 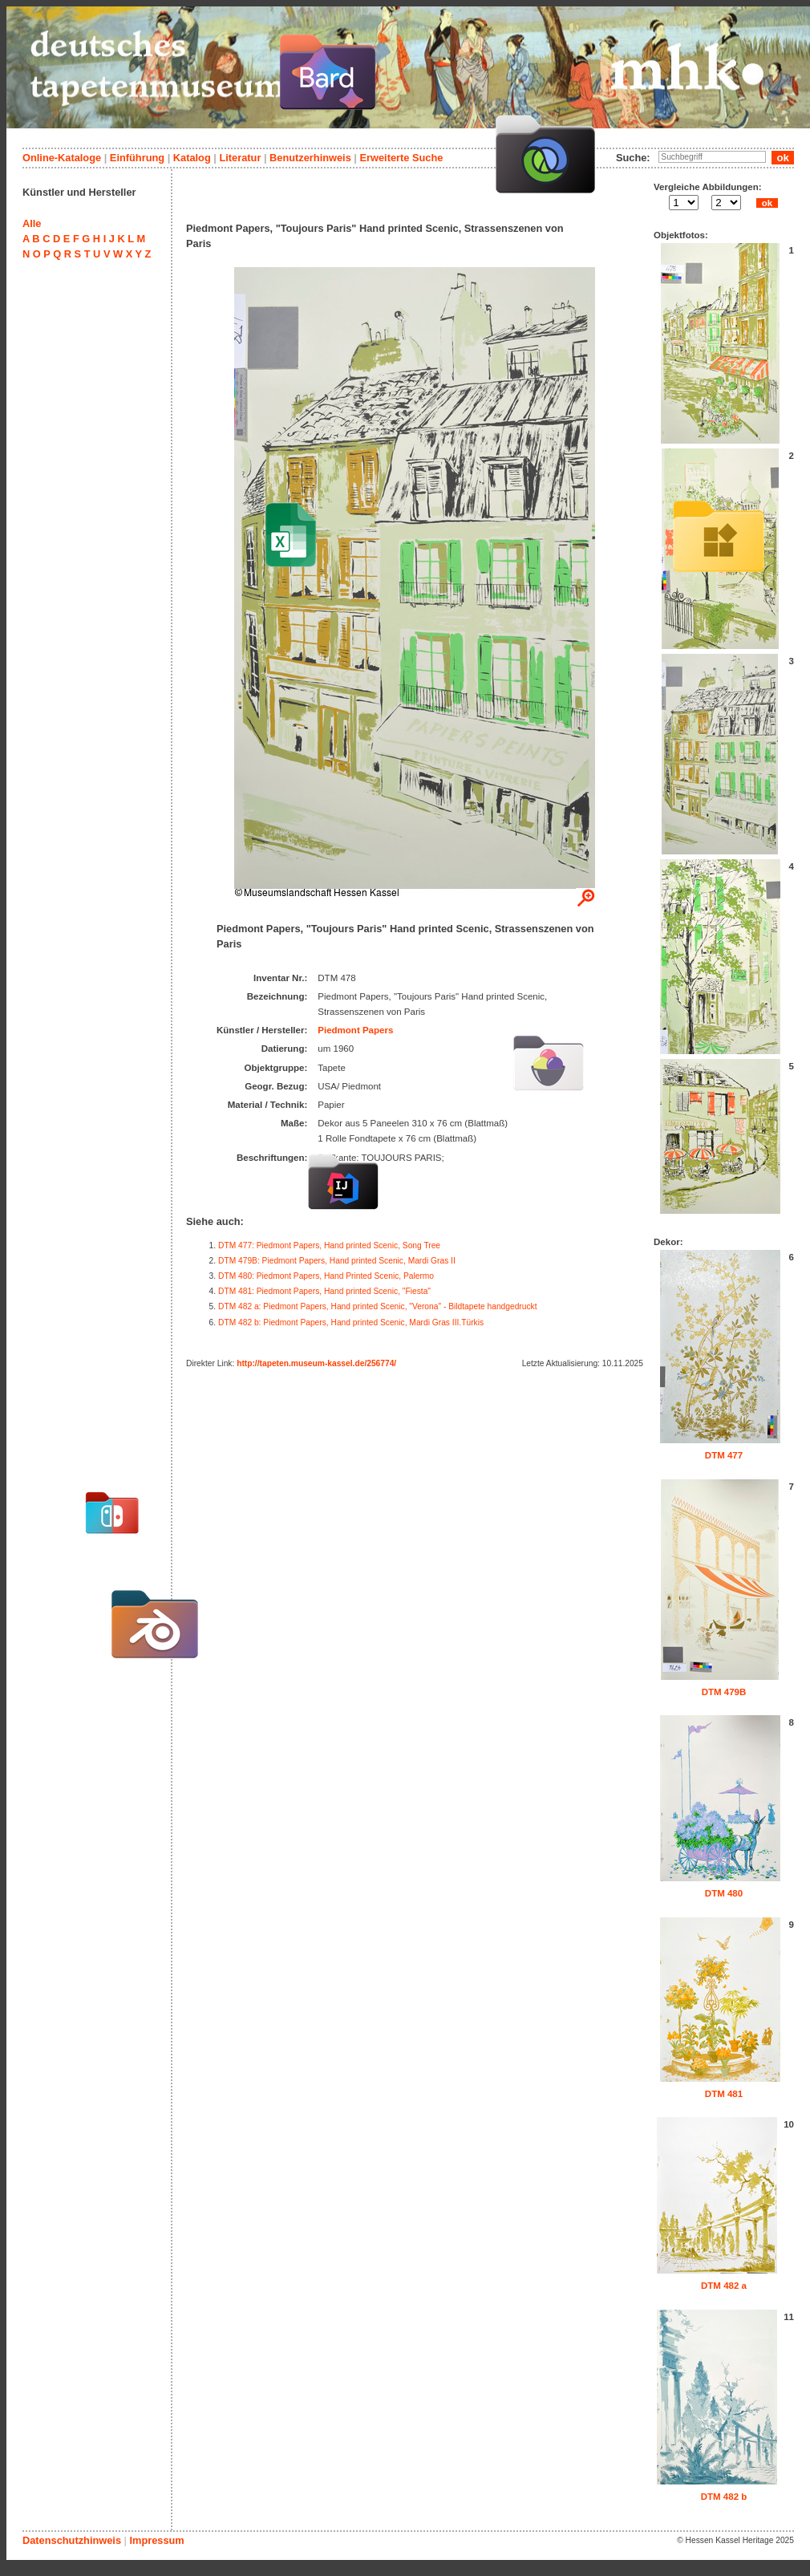 I want to click on open a microsoft excel spreadsheet file, so click(x=290, y=534).